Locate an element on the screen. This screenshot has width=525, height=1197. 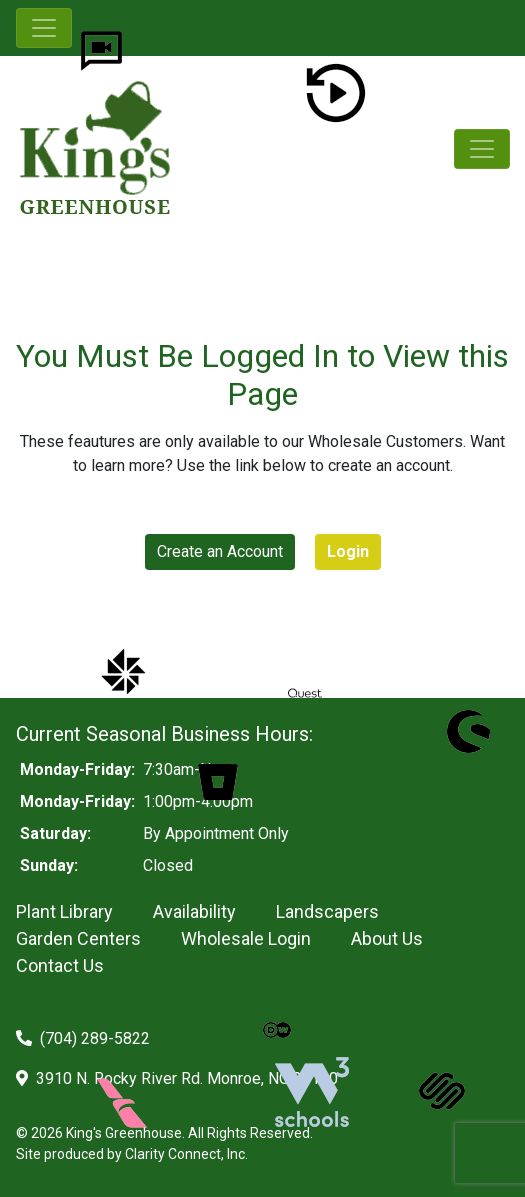
open files by pinwheel app is located at coordinates (123, 671).